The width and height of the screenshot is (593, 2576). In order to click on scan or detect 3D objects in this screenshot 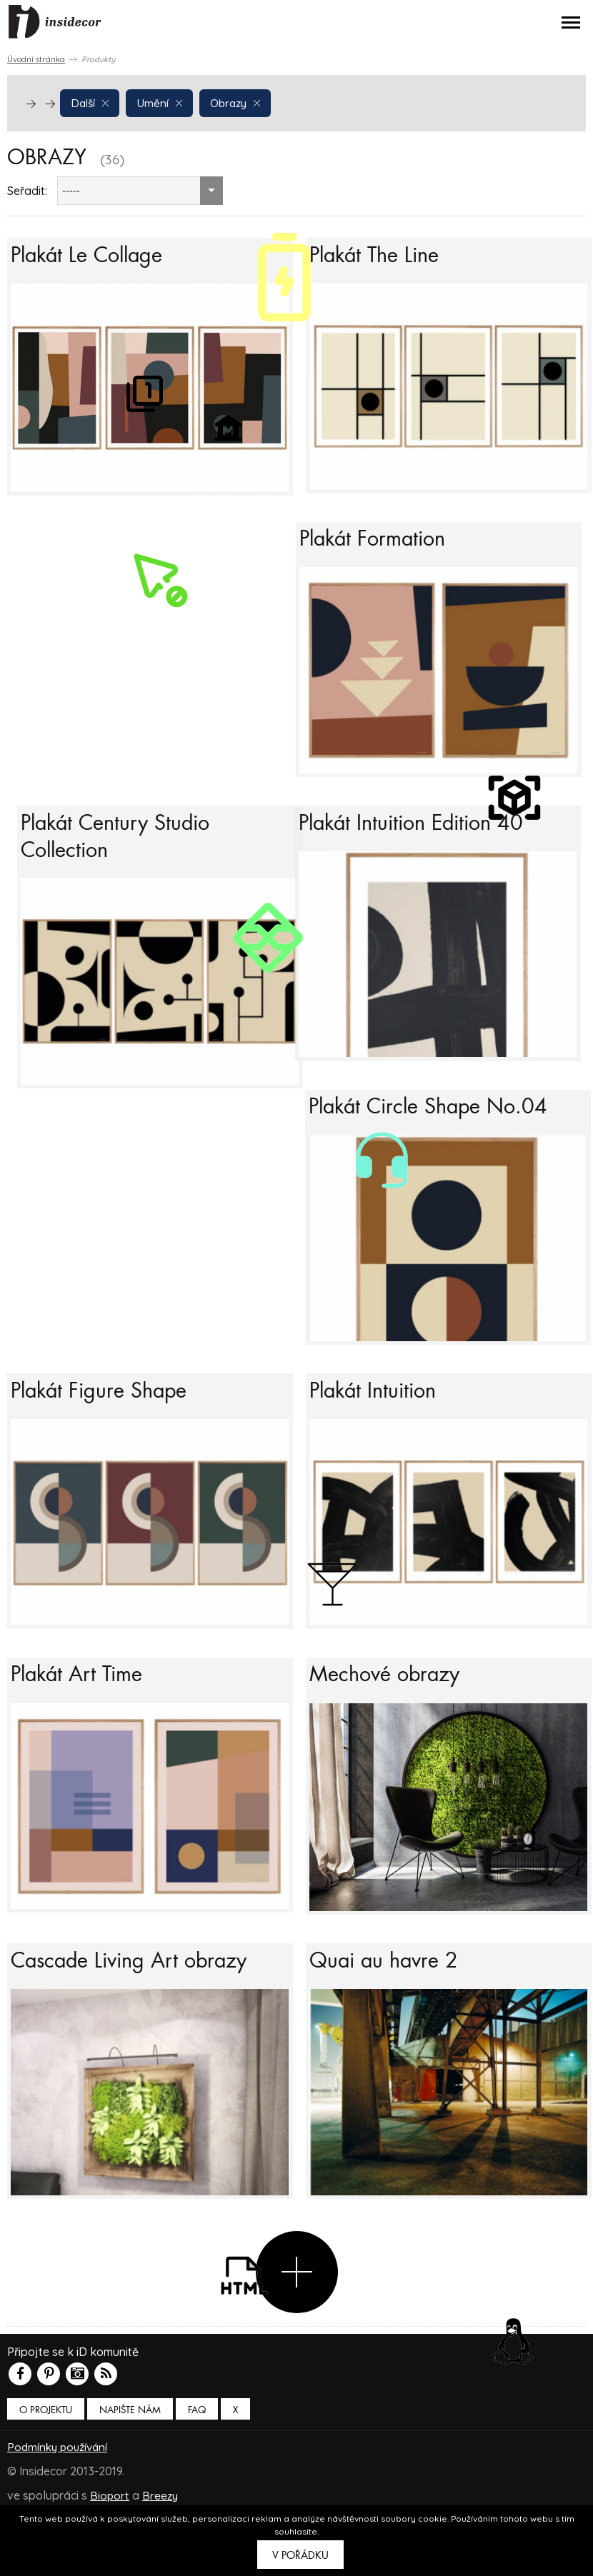, I will do `click(514, 798)`.